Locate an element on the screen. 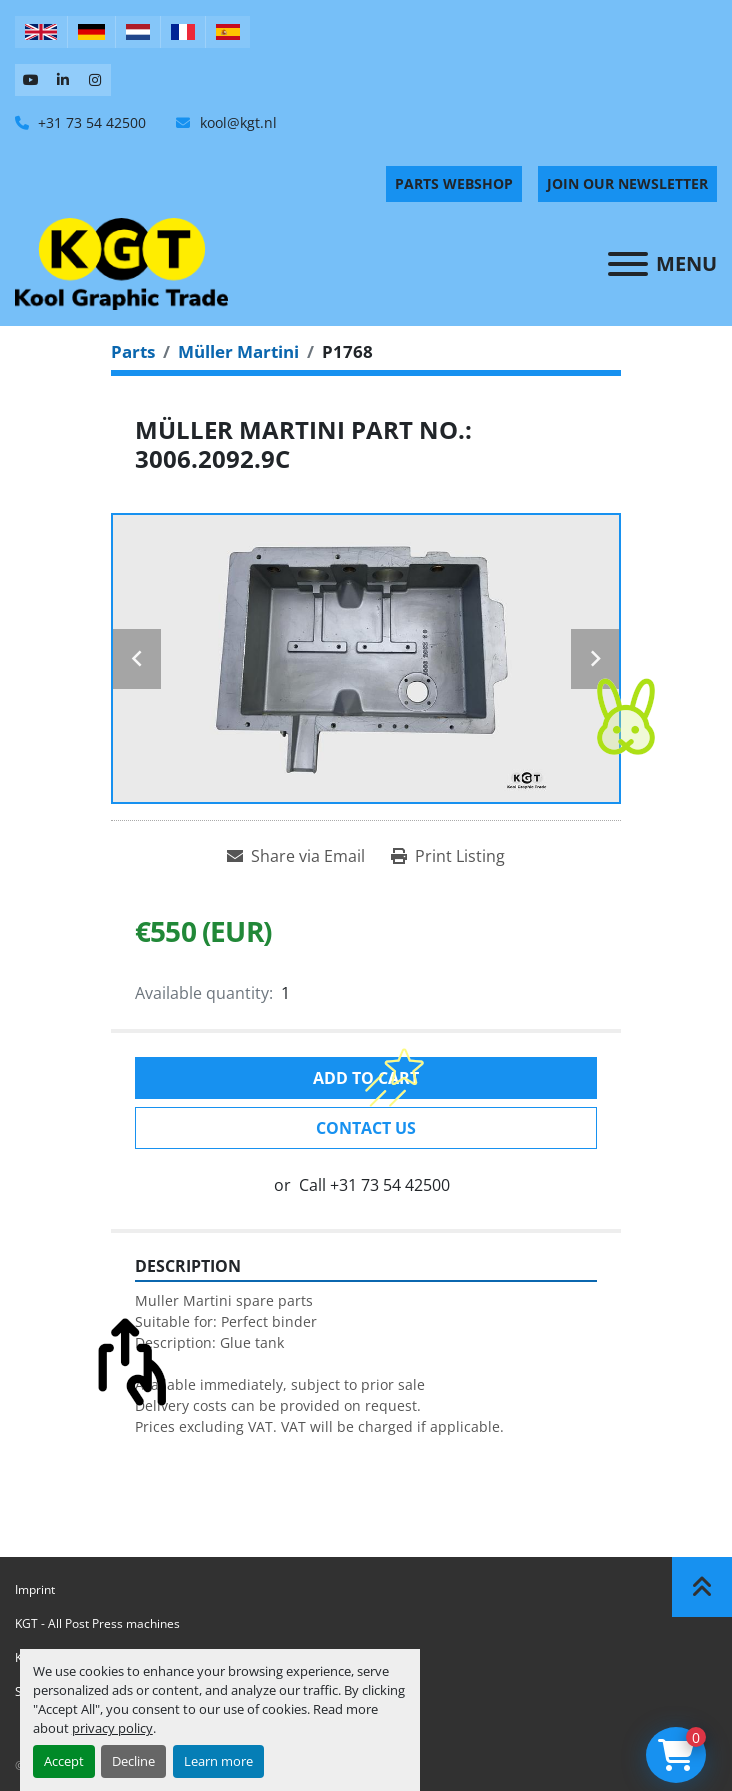 This screenshot has height=1791, width=732. add to favorites or wishlist is located at coordinates (394, 1077).